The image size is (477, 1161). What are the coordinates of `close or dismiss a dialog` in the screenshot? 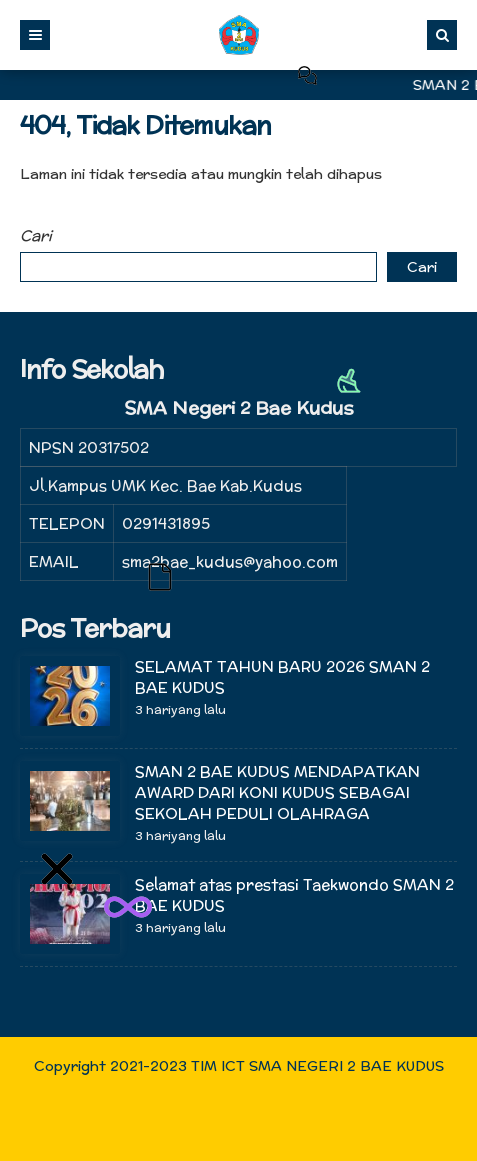 It's located at (57, 869).